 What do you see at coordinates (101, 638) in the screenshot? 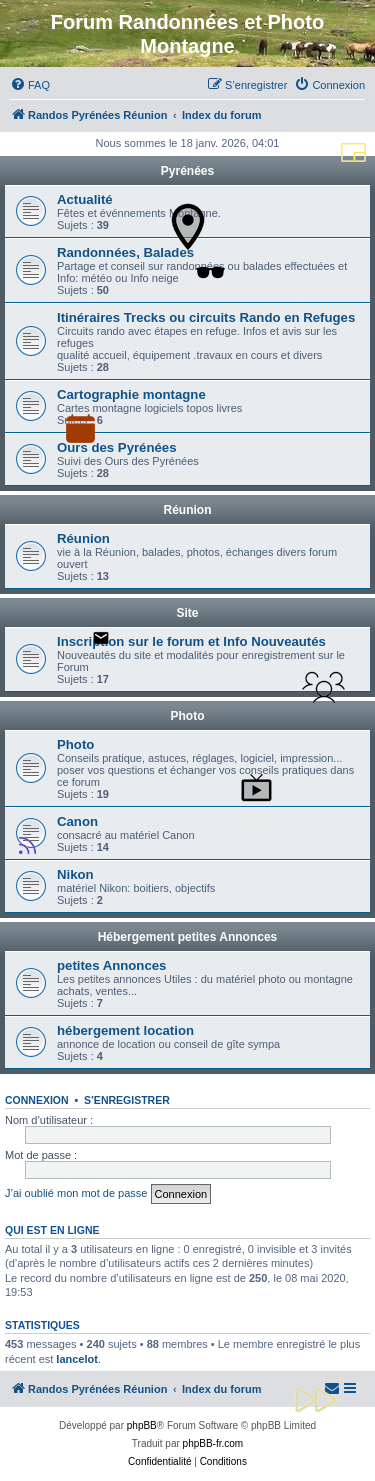
I see `open your email inbox` at bounding box center [101, 638].